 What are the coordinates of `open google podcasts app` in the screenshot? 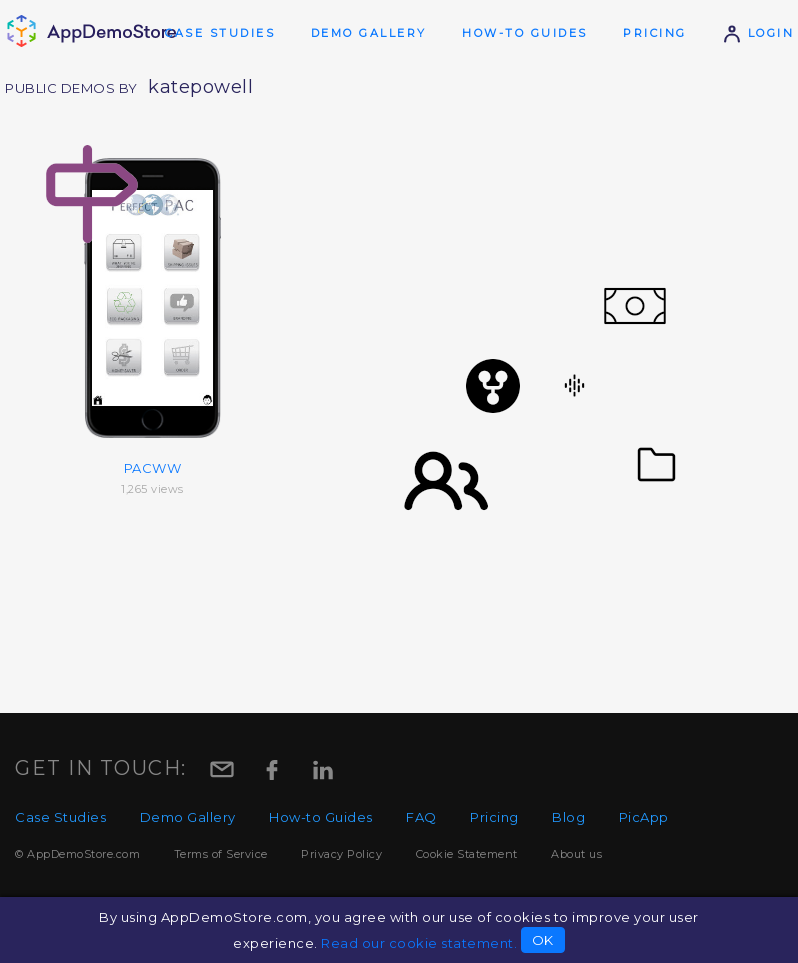 It's located at (574, 385).